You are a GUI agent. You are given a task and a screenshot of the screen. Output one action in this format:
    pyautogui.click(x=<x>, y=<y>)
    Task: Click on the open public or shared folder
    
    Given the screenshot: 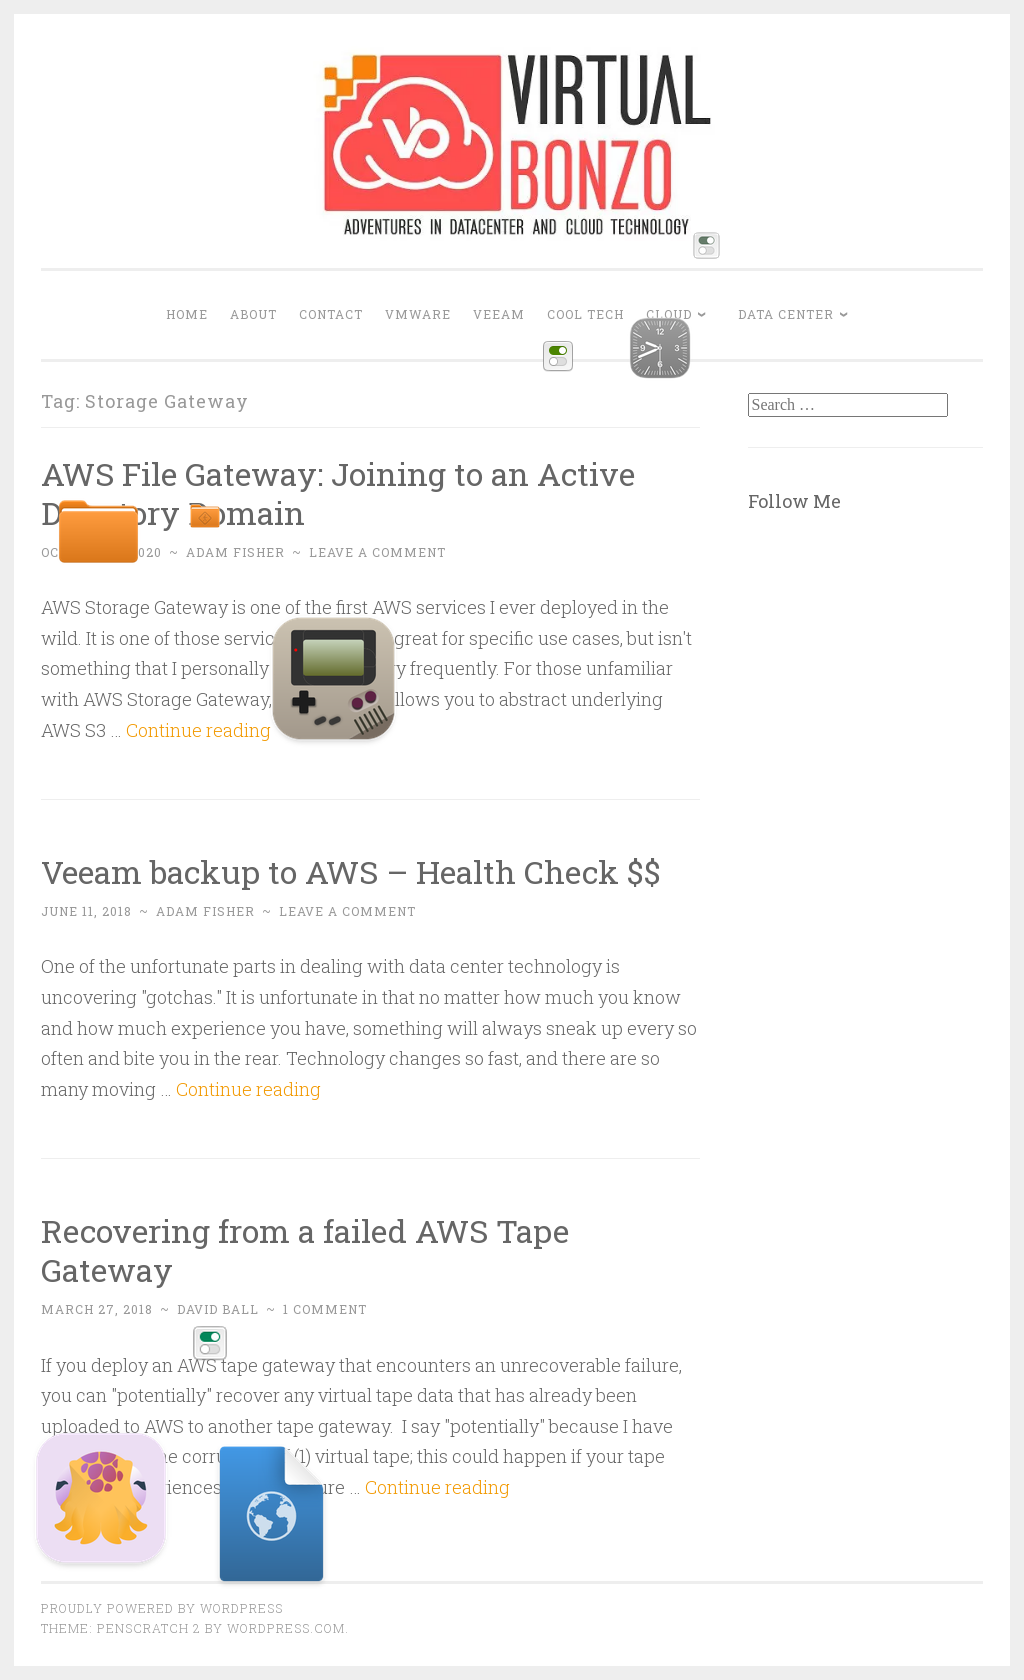 What is the action you would take?
    pyautogui.click(x=205, y=516)
    